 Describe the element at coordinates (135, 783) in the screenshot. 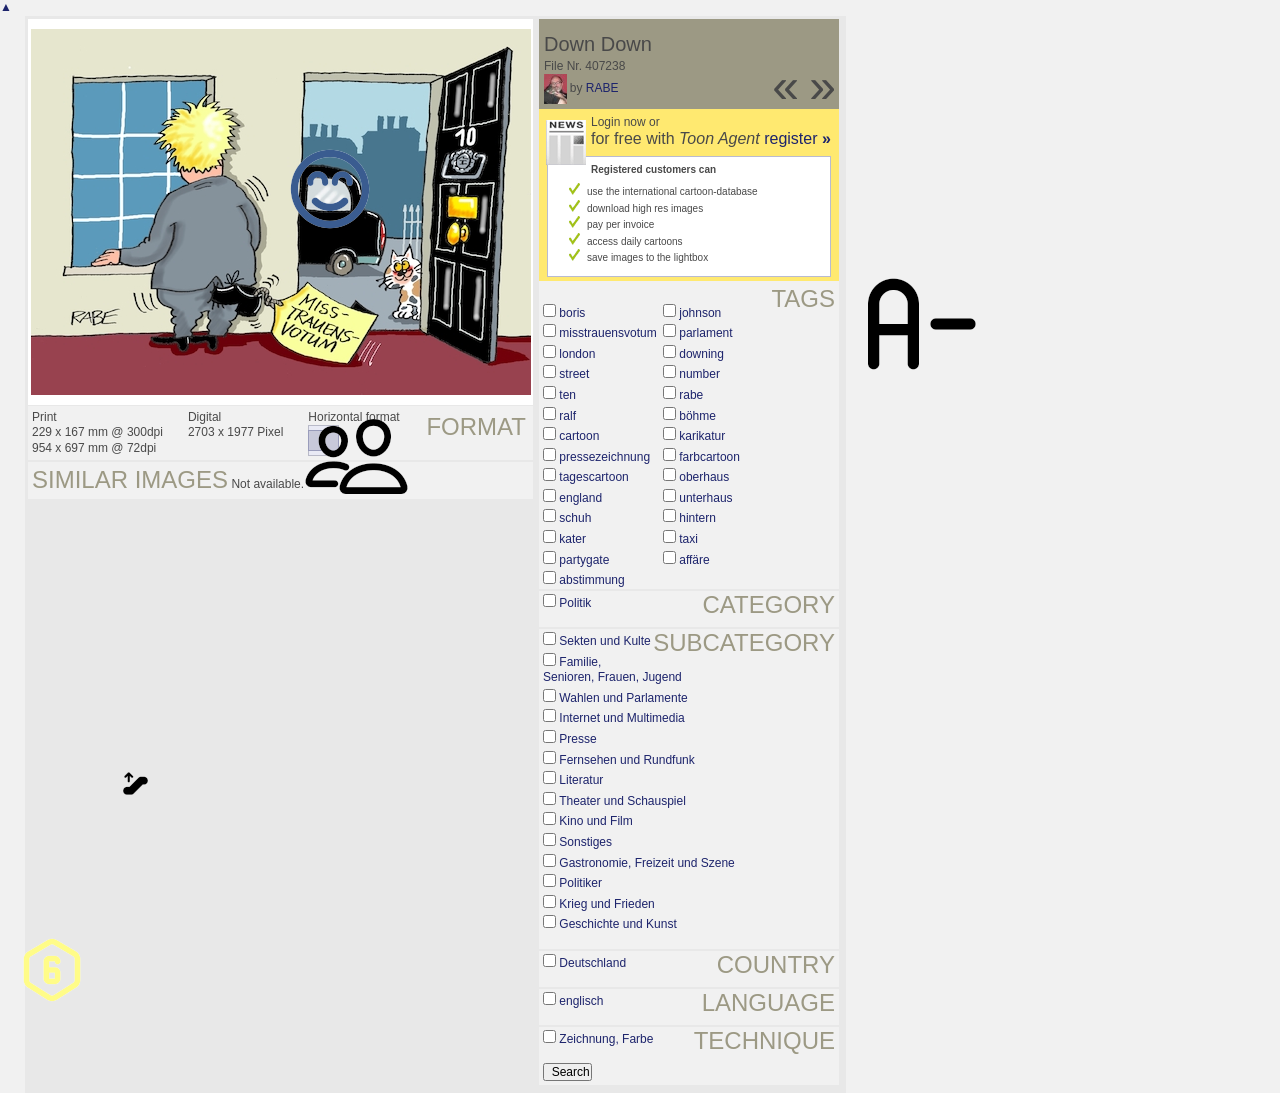

I see `escalator going up` at that location.